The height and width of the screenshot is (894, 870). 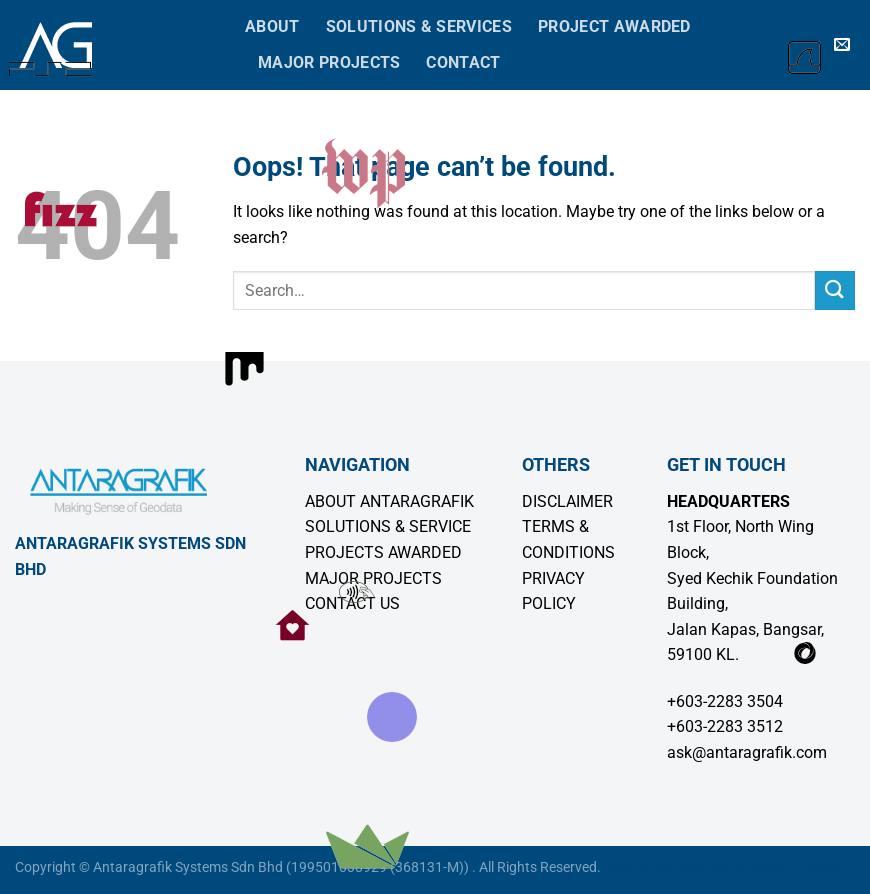 What do you see at coordinates (392, 717) in the screenshot?
I see `unselected or inactive radio button option` at bounding box center [392, 717].